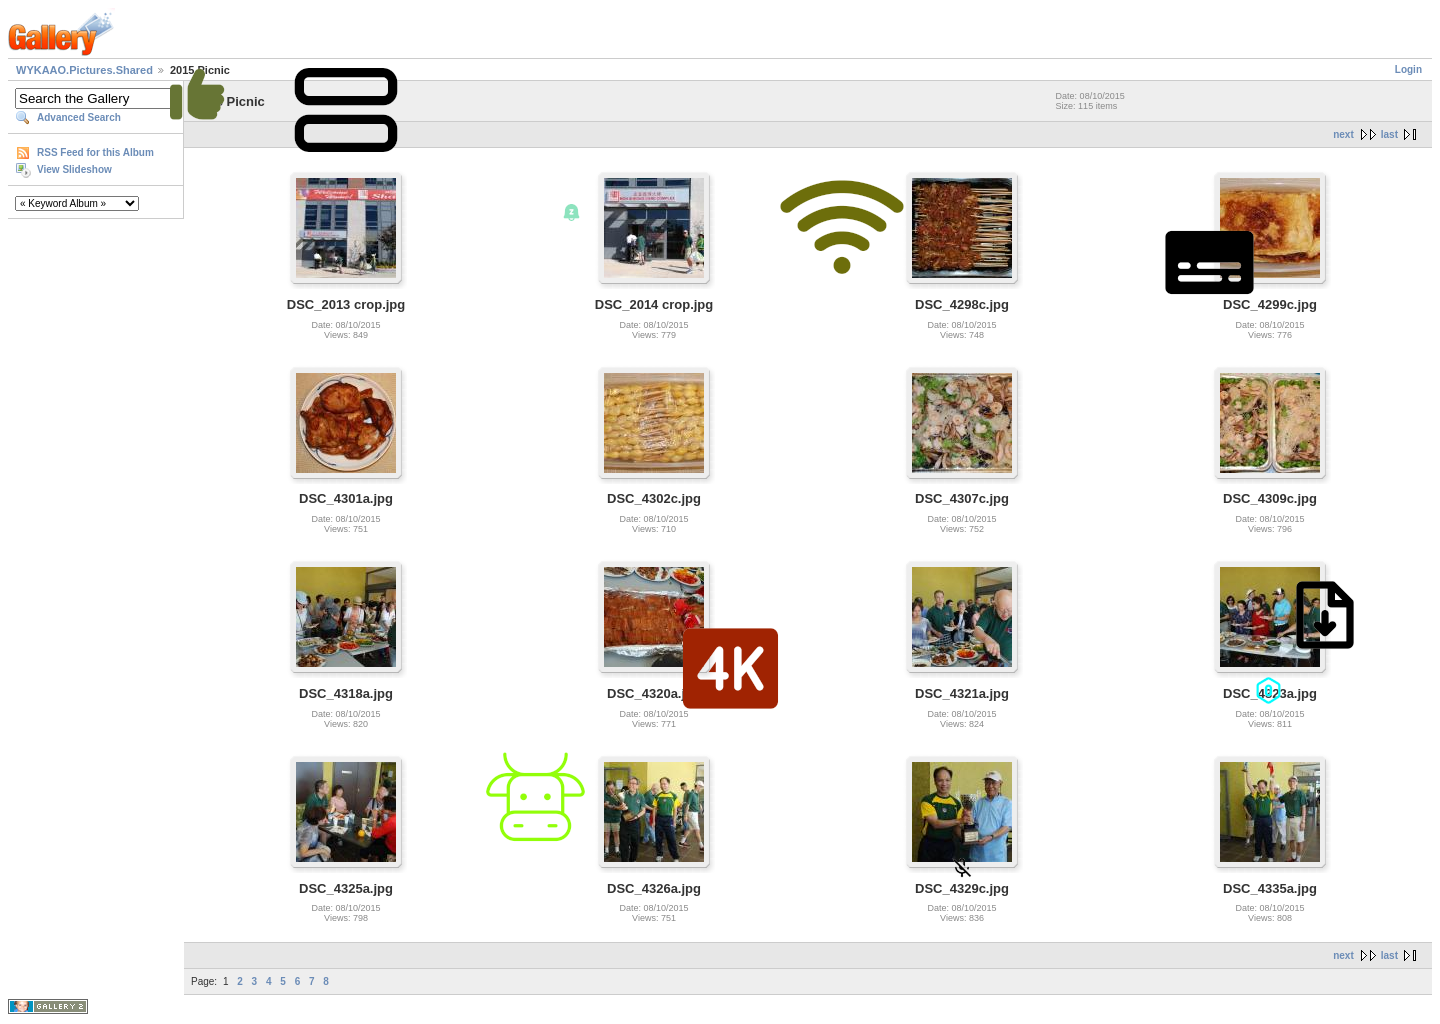 This screenshot has height=1024, width=1440. I want to click on like or upvote content, so click(198, 95).